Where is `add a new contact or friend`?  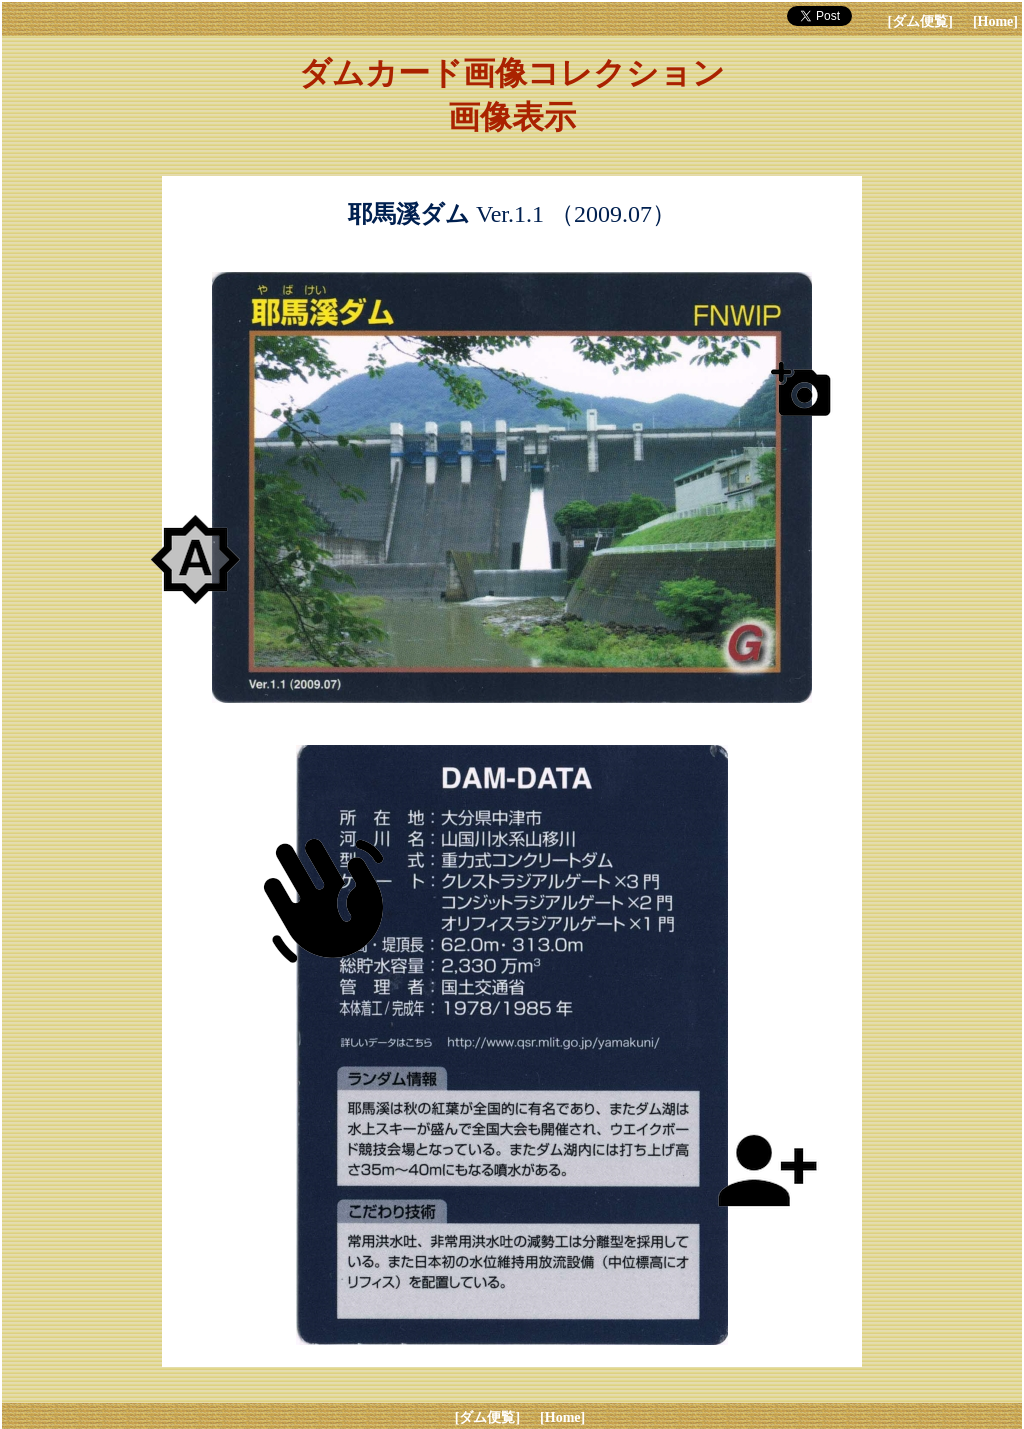
add a new contact or friend is located at coordinates (767, 1170).